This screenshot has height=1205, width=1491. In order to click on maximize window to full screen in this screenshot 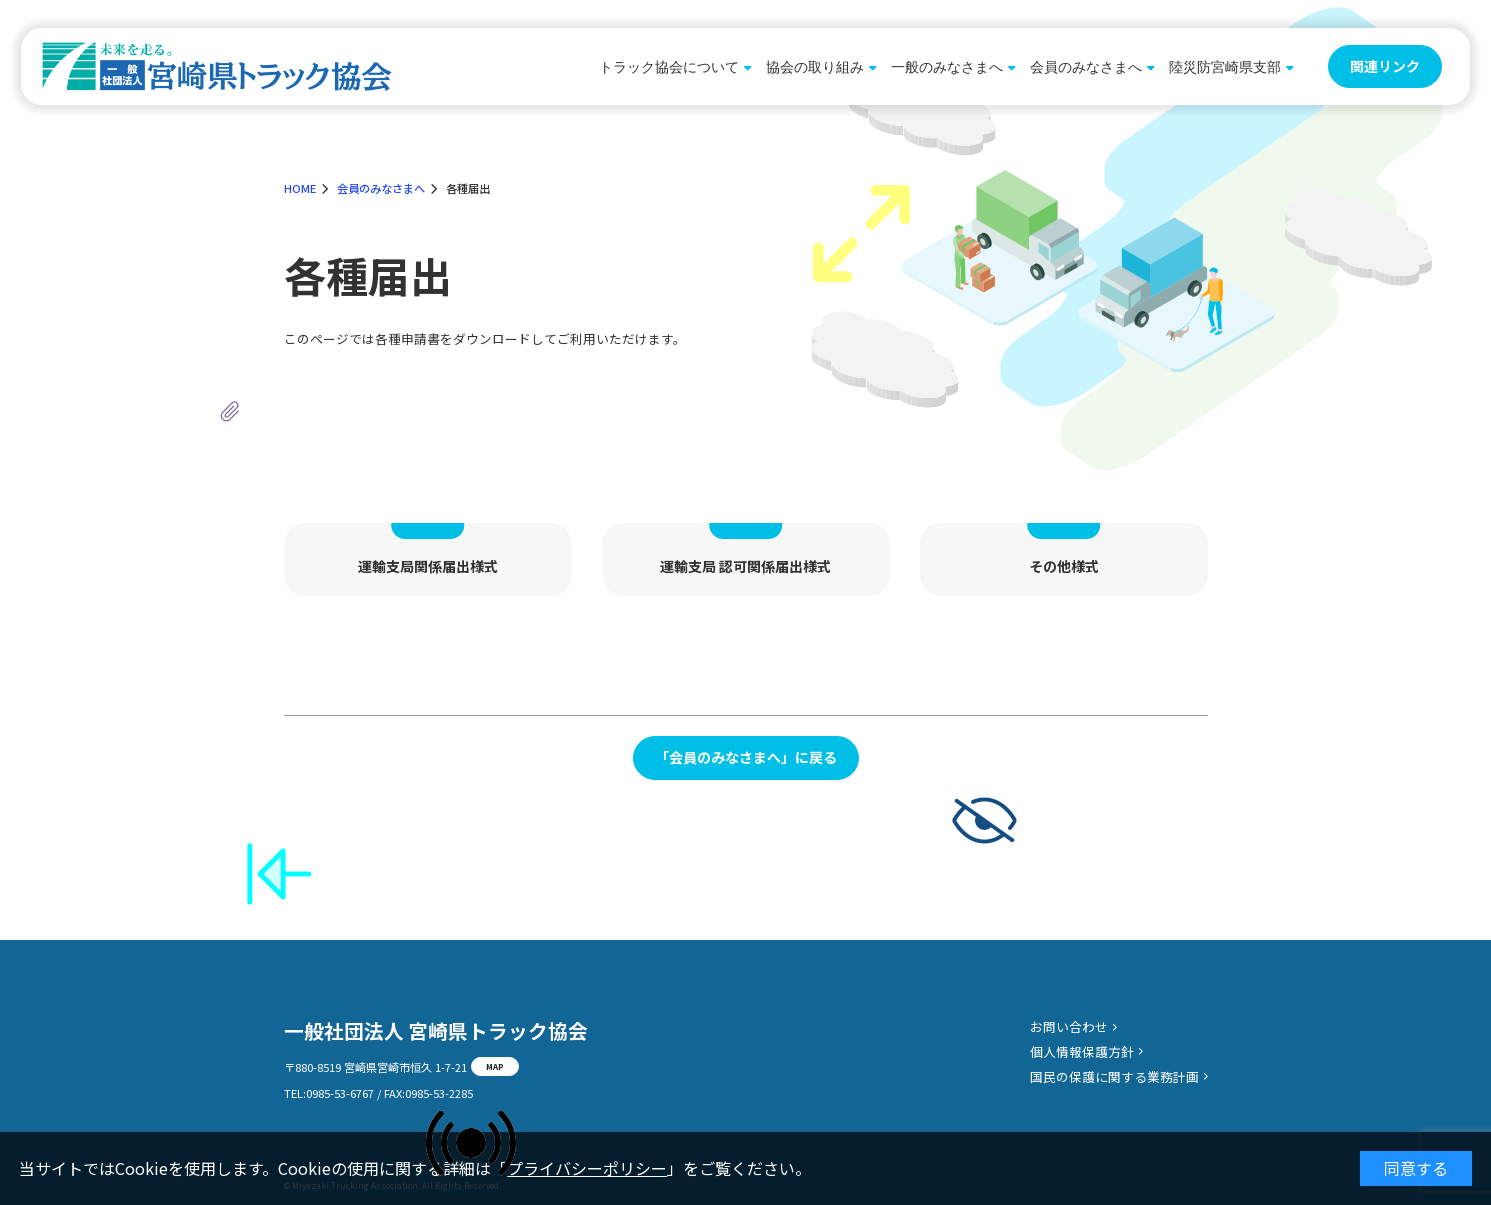, I will do `click(861, 233)`.